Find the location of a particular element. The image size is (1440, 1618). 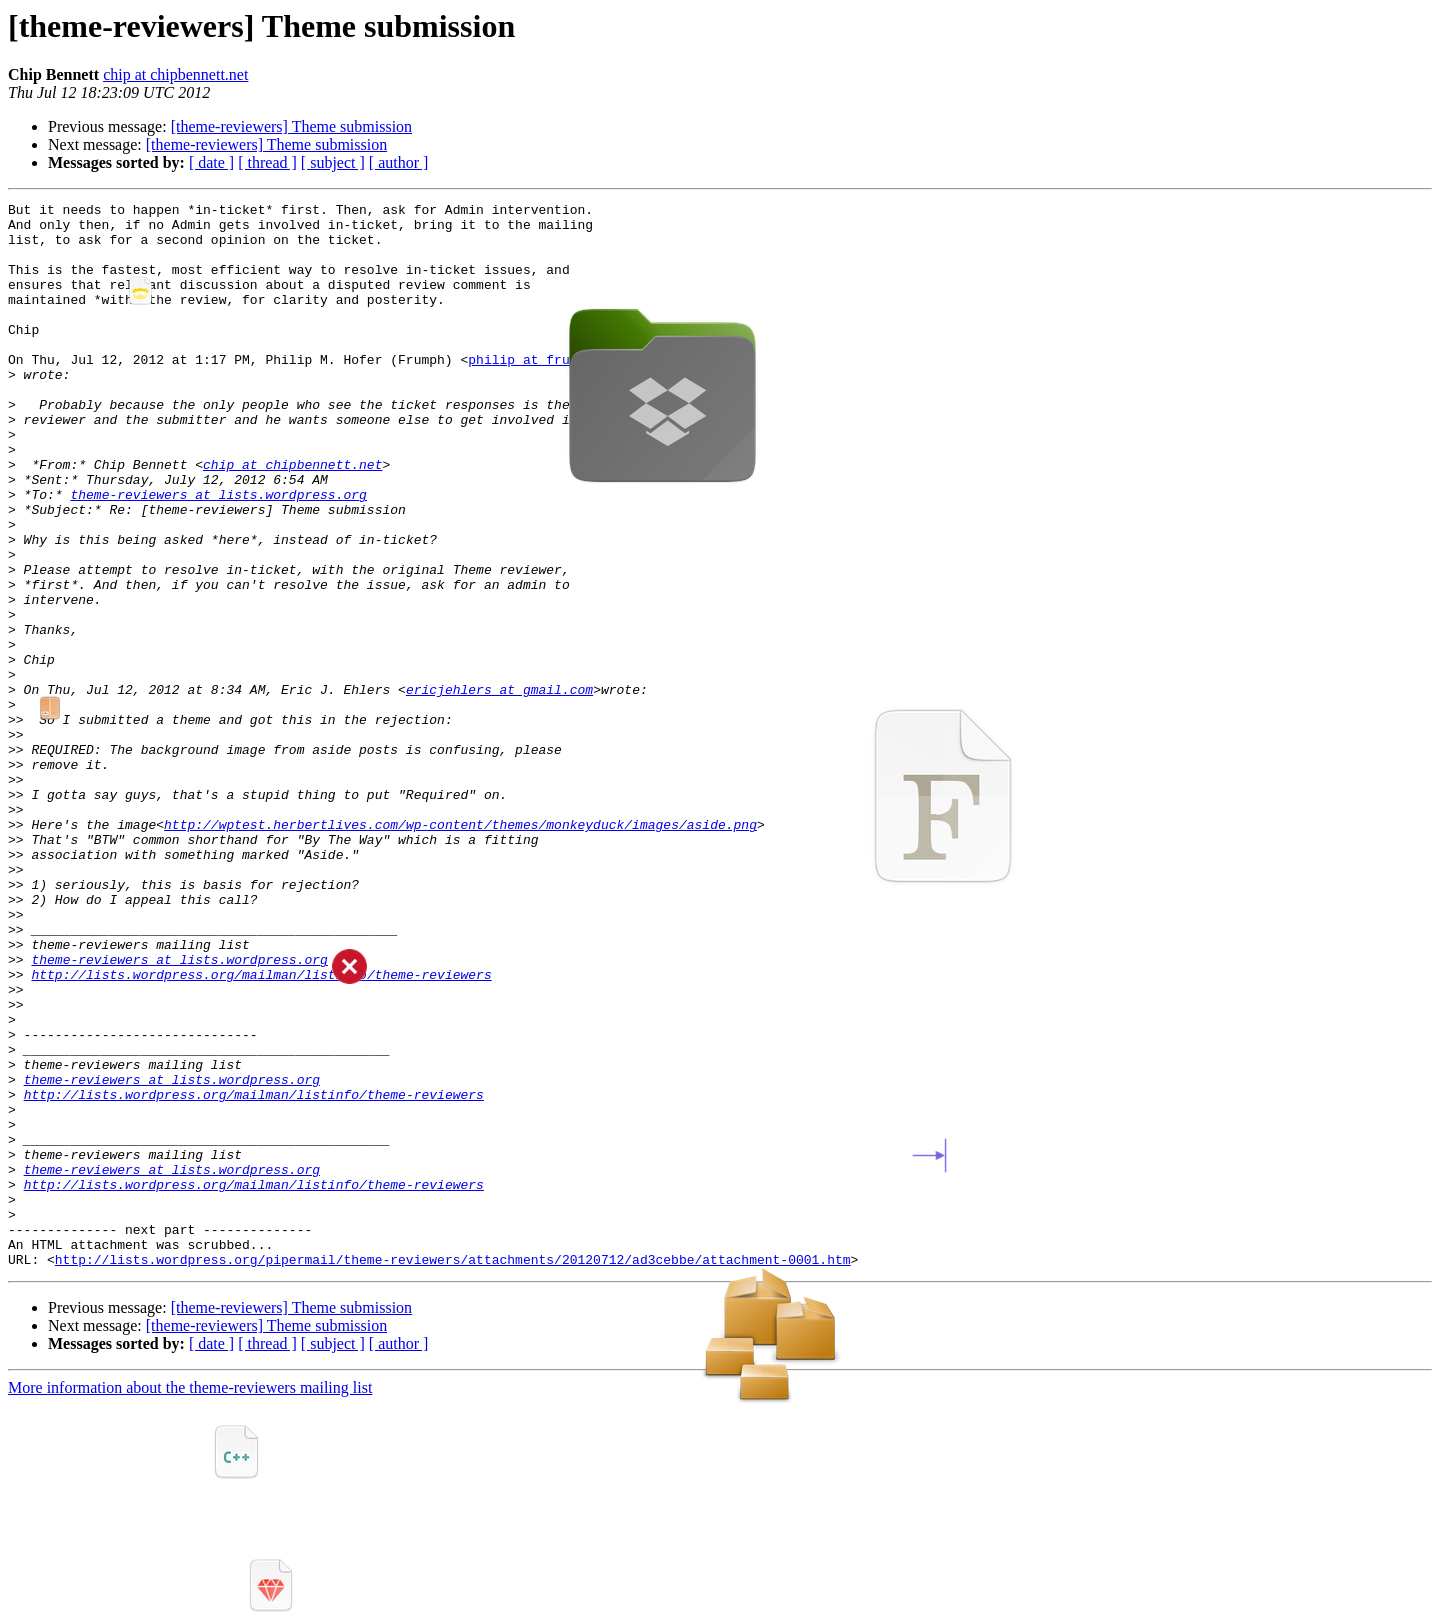

ruby programming language source file is located at coordinates (271, 1585).